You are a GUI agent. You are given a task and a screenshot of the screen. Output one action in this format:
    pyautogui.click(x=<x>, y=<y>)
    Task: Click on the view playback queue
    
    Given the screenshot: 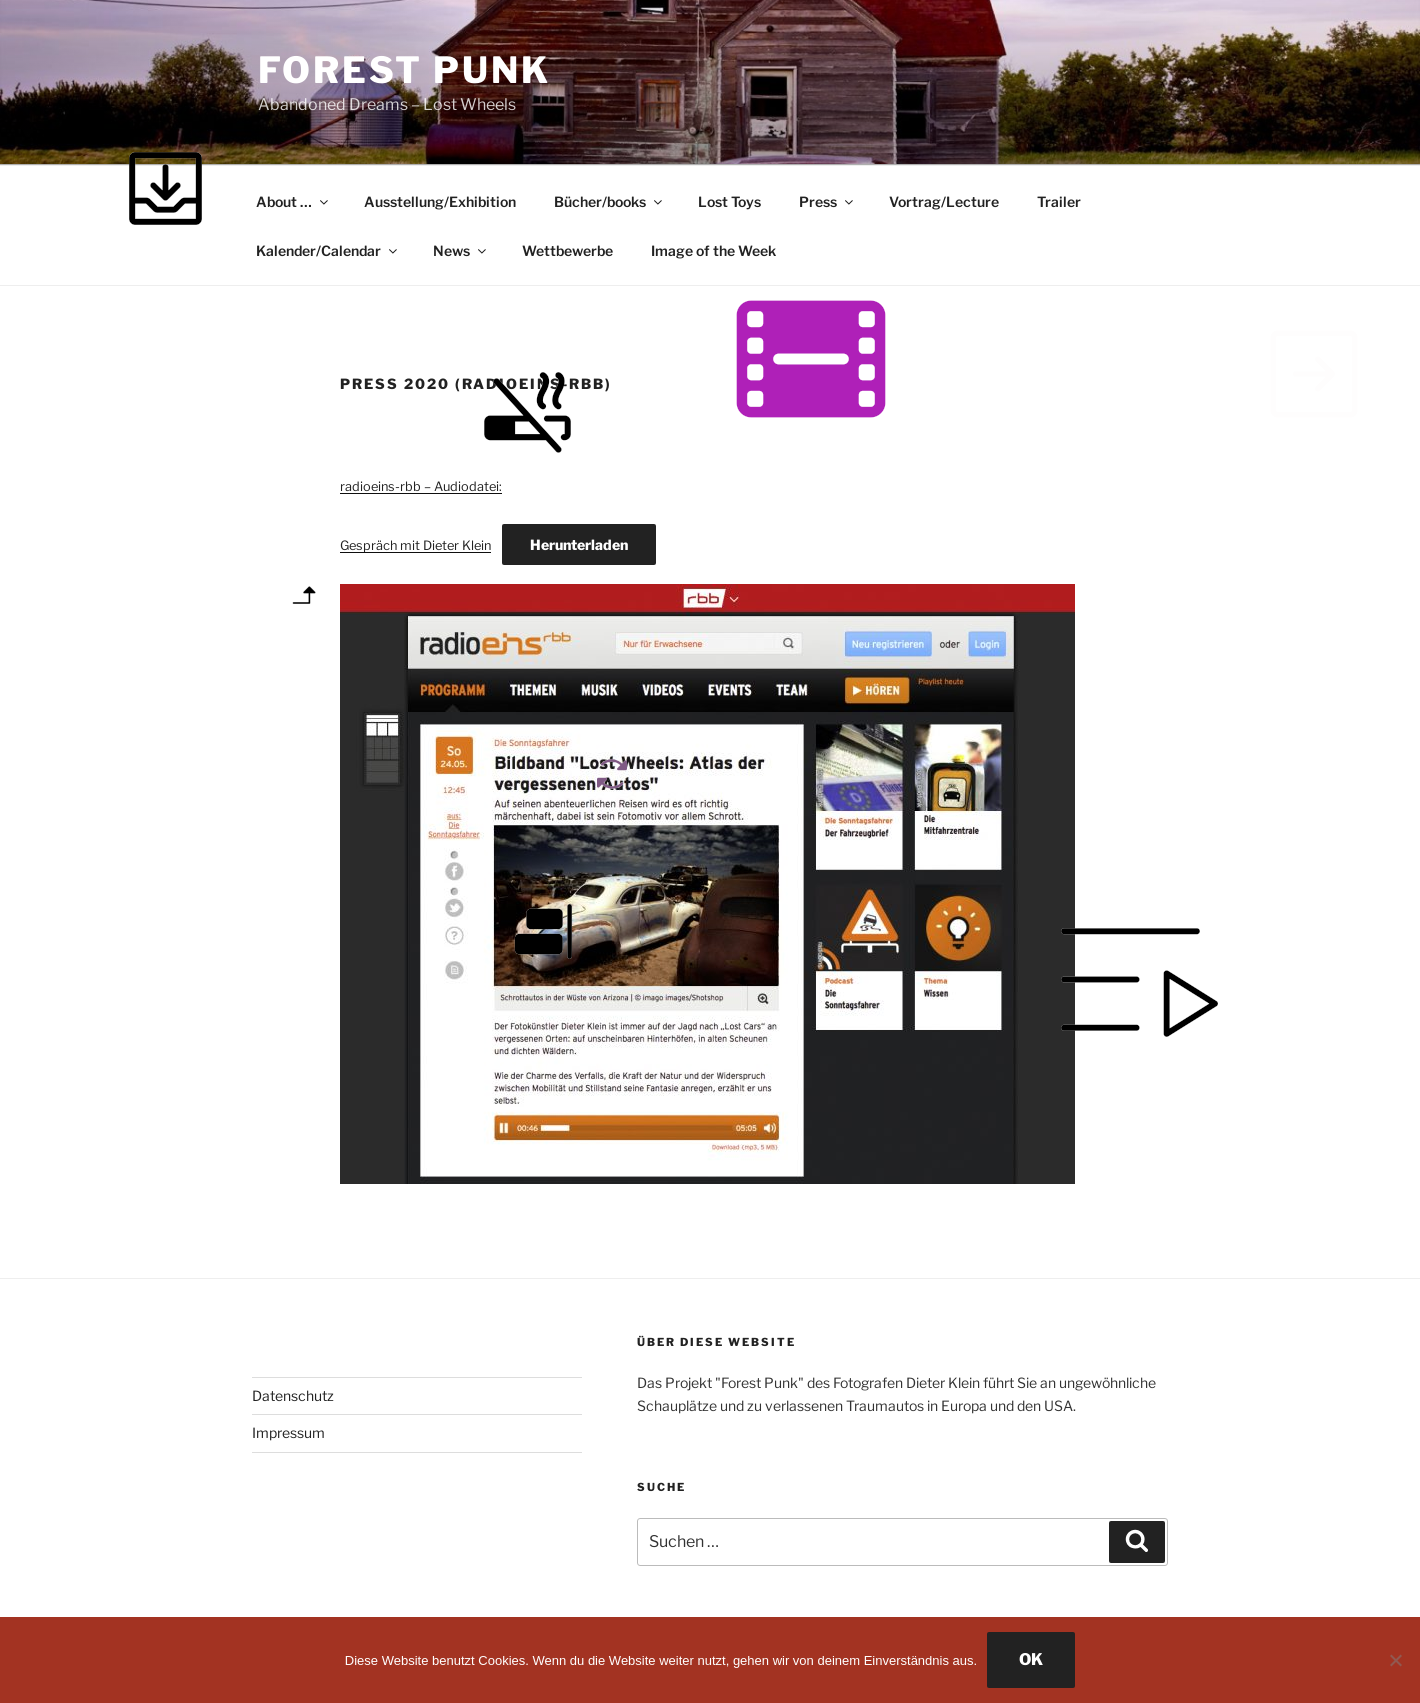 What is the action you would take?
    pyautogui.click(x=1130, y=979)
    